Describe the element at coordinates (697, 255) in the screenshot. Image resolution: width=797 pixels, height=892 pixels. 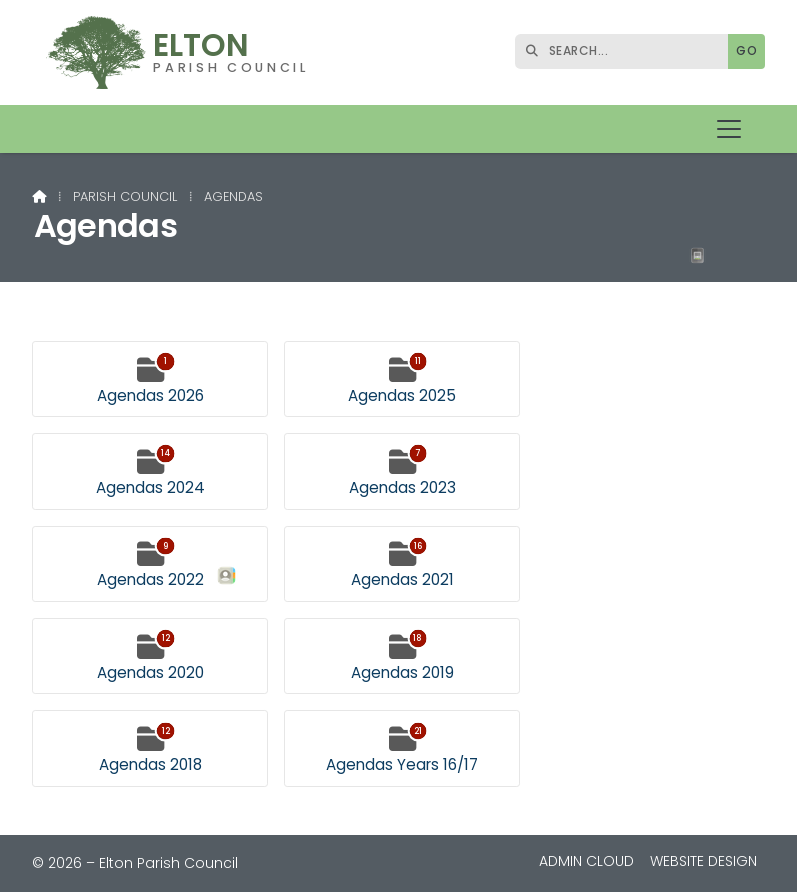
I see `game boy advance ROM file` at that location.